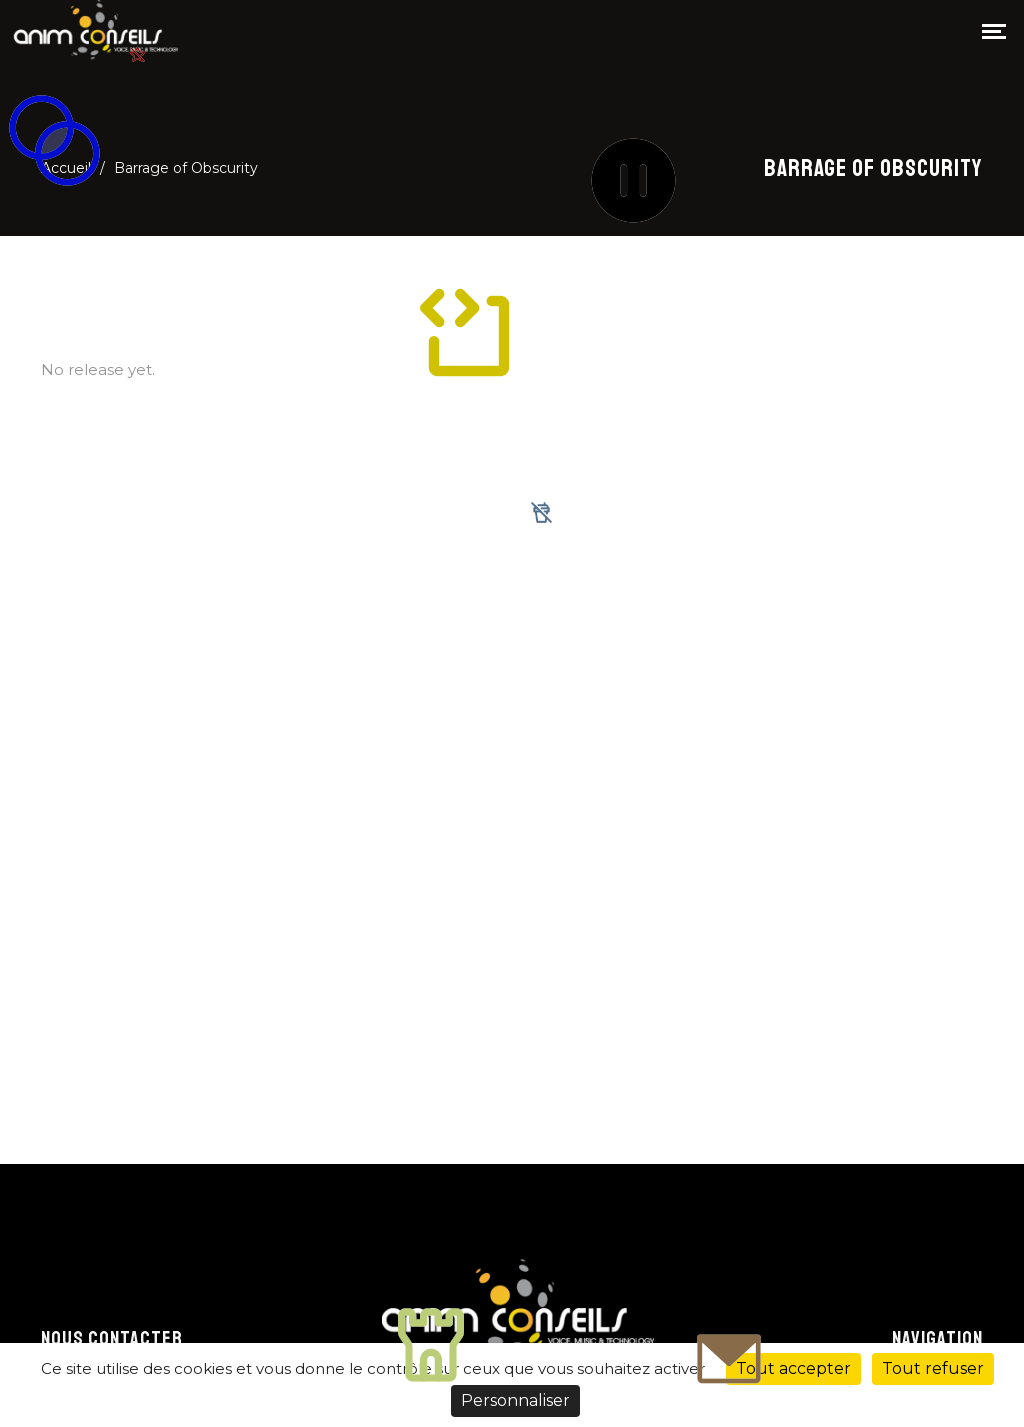 The height and width of the screenshot is (1427, 1024). What do you see at coordinates (54, 140) in the screenshot?
I see `intersect or merge two shapes` at bounding box center [54, 140].